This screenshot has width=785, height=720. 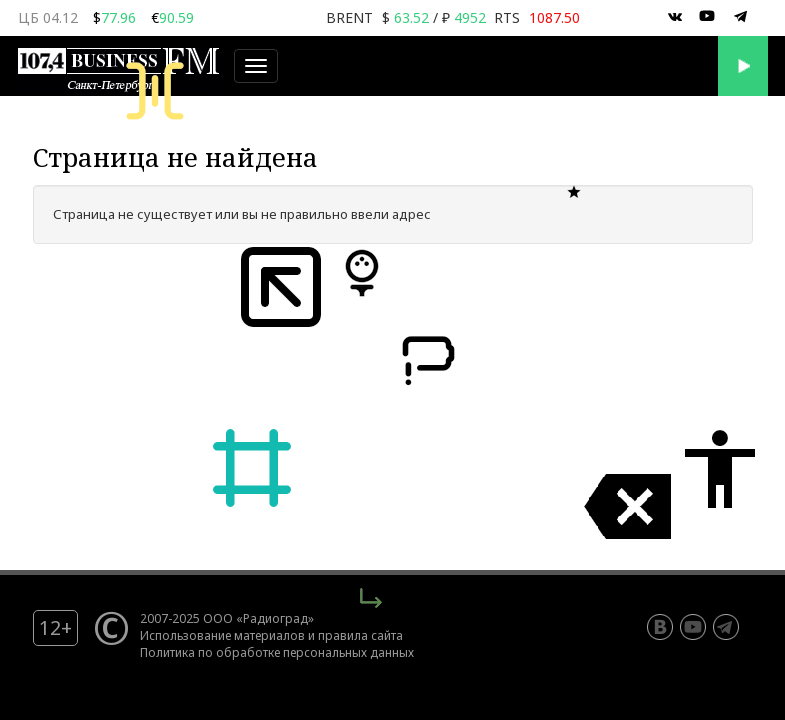 I want to click on access golf scores or tracking, so click(x=362, y=273).